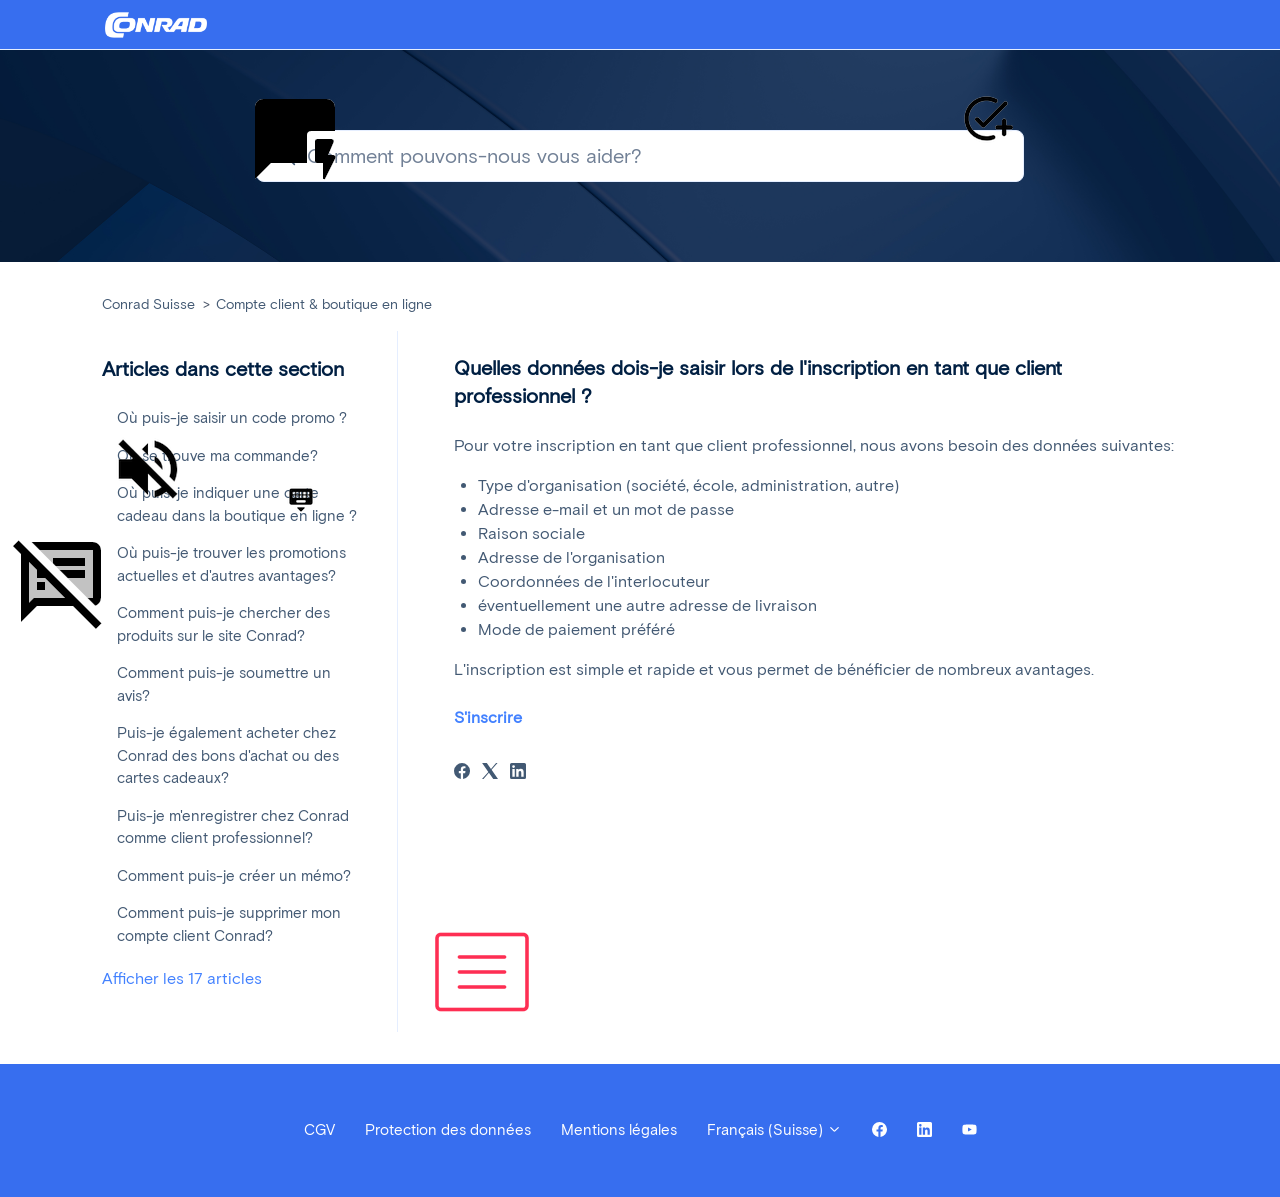  I want to click on hide the on-screen keyboard, so click(301, 499).